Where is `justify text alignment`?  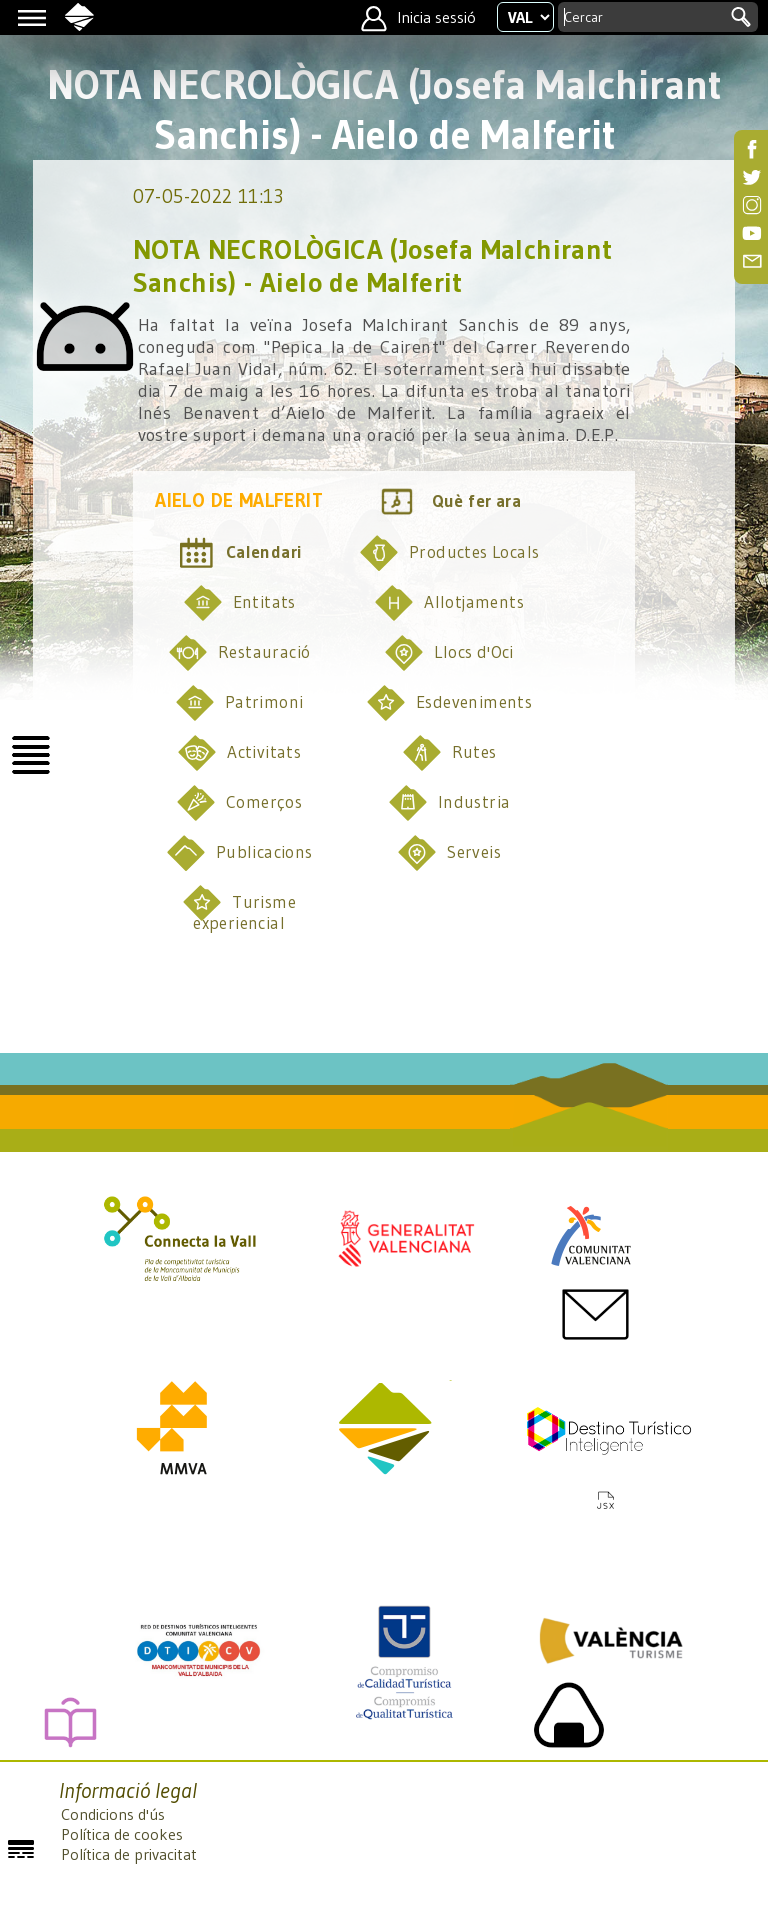
justify text alignment is located at coordinates (31, 755).